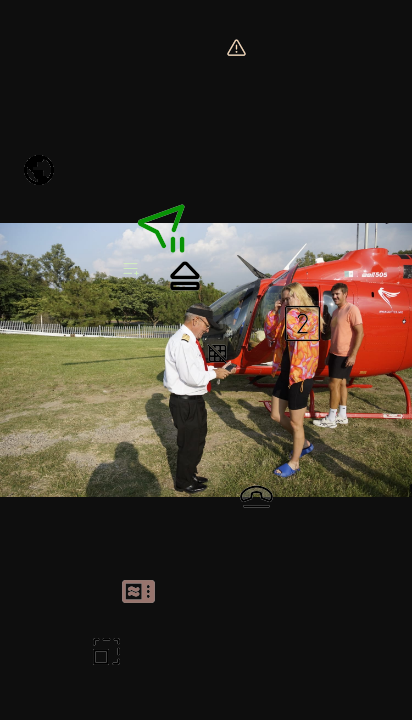 This screenshot has width=412, height=720. I want to click on access public or global content, so click(39, 170).